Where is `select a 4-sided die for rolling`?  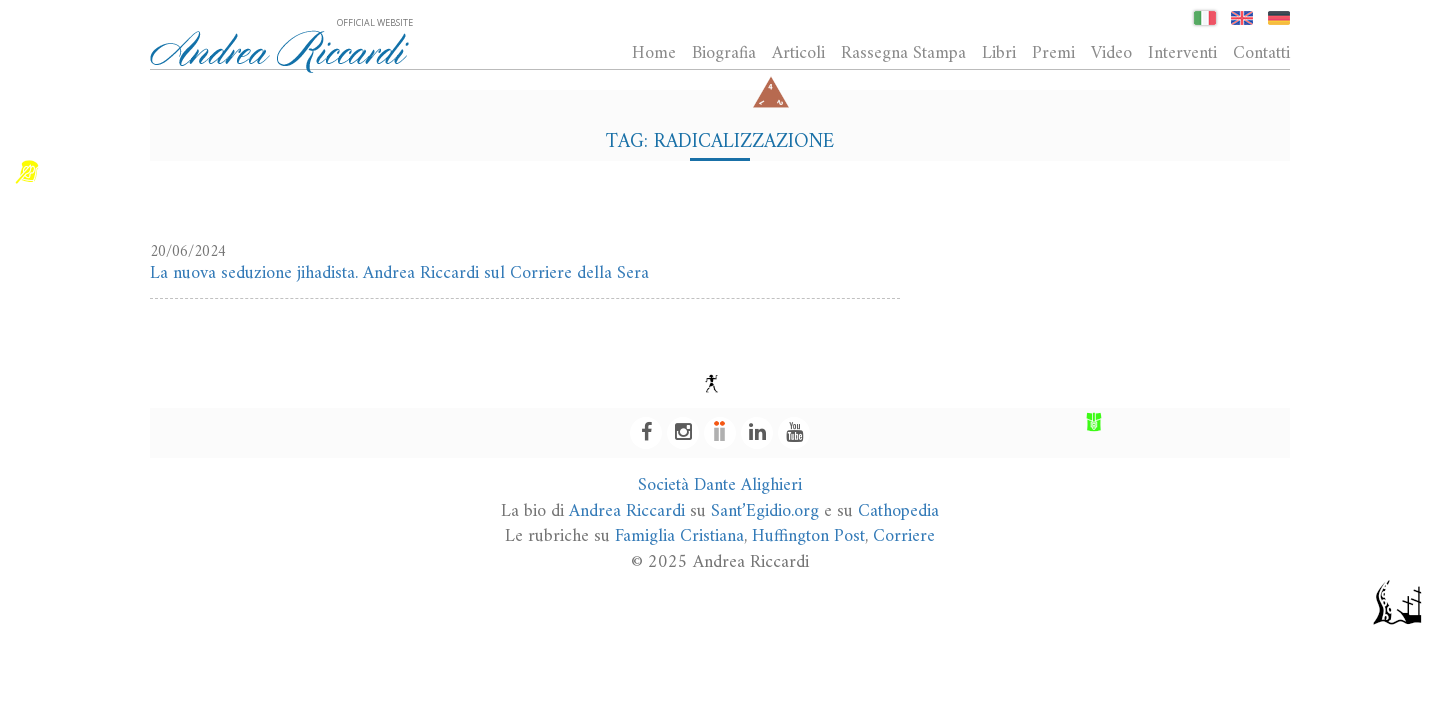
select a 4-sided die for rolling is located at coordinates (771, 92).